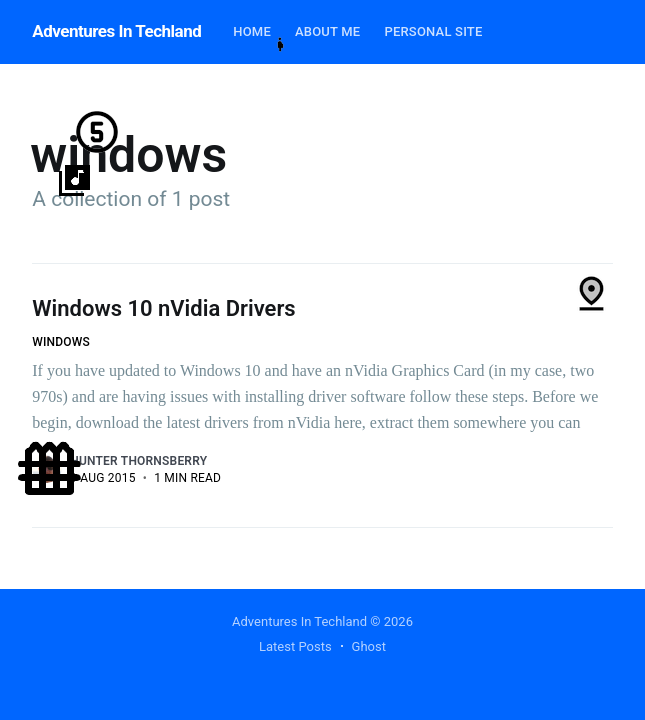 This screenshot has height=720, width=645. I want to click on step 5 in a multi-step process, so click(97, 132).